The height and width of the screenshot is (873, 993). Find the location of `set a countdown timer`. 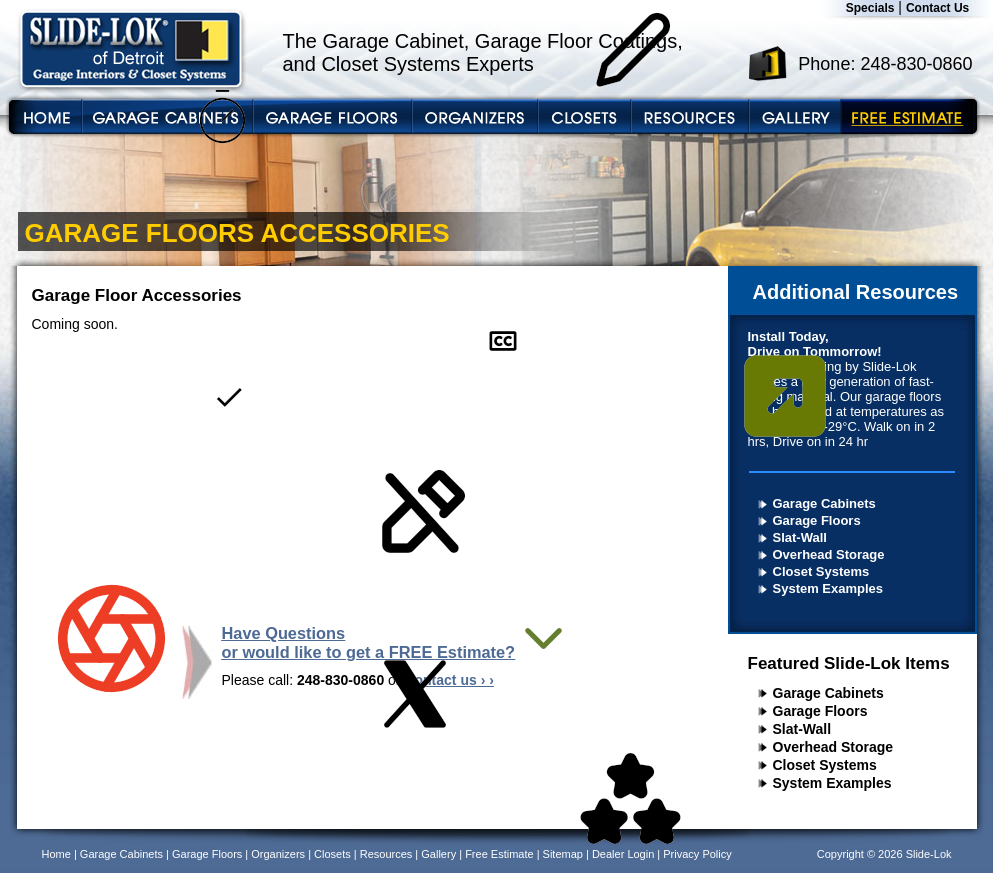

set a countdown timer is located at coordinates (222, 118).